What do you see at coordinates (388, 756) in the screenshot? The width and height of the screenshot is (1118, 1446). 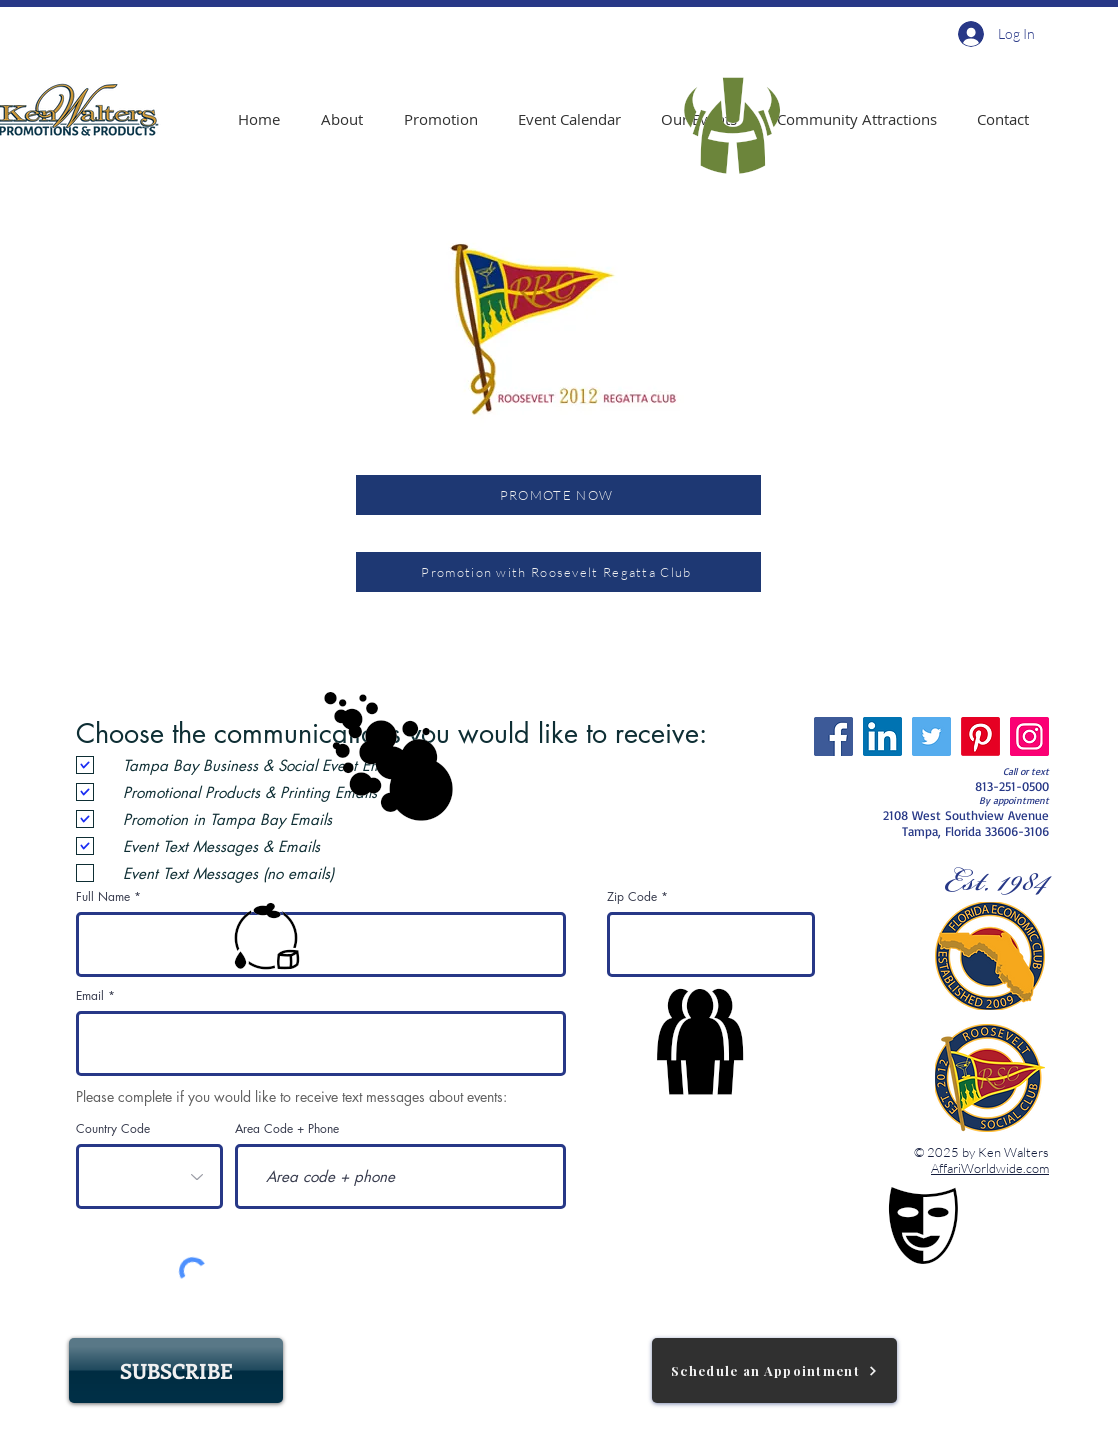 I see `indicates a chemical reaction or potion effect` at bounding box center [388, 756].